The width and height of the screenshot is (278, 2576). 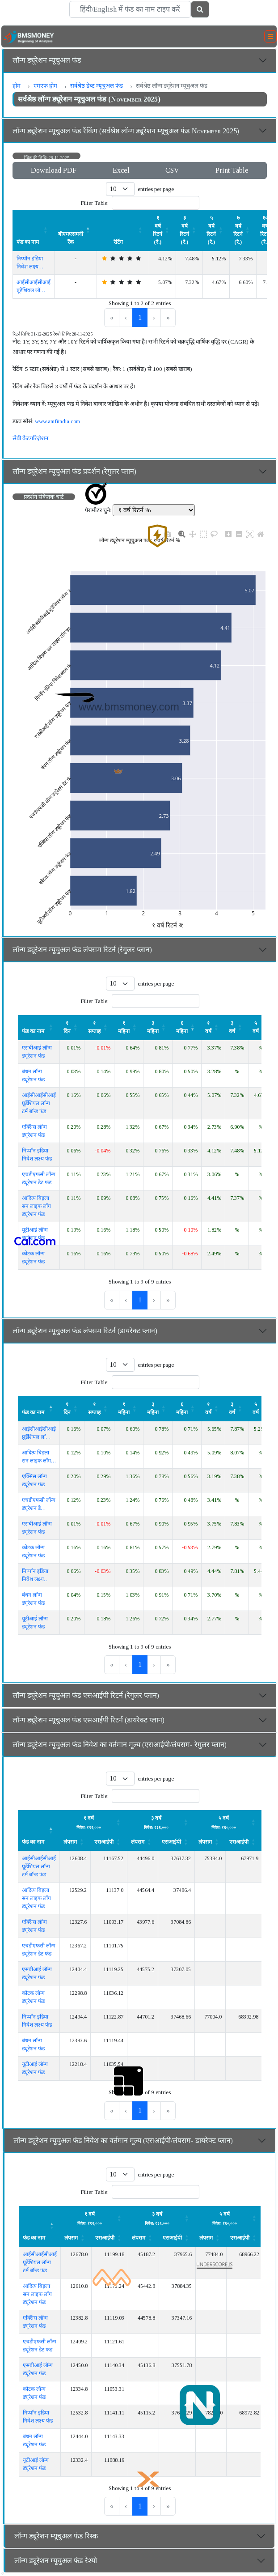 I want to click on open cal.com scheduling app, so click(x=35, y=1241).